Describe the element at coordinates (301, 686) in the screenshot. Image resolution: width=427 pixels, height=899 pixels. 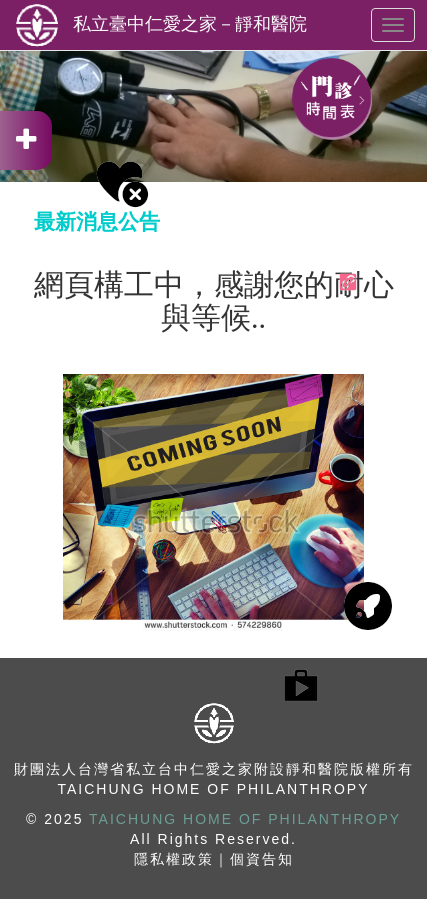
I see `open the app store or marketplace` at that location.